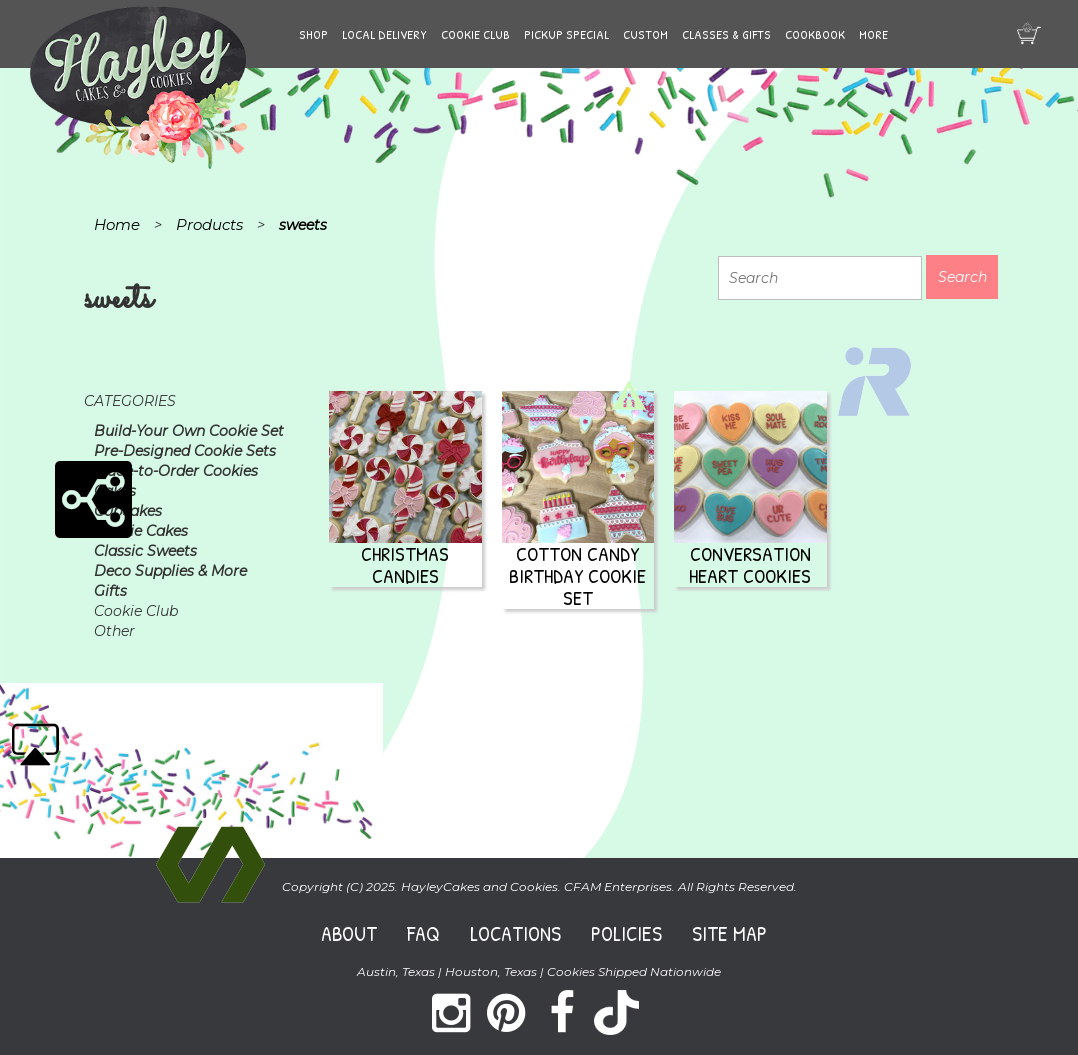 The height and width of the screenshot is (1055, 1078). What do you see at coordinates (210, 864) in the screenshot?
I see `polymer project logo` at bounding box center [210, 864].